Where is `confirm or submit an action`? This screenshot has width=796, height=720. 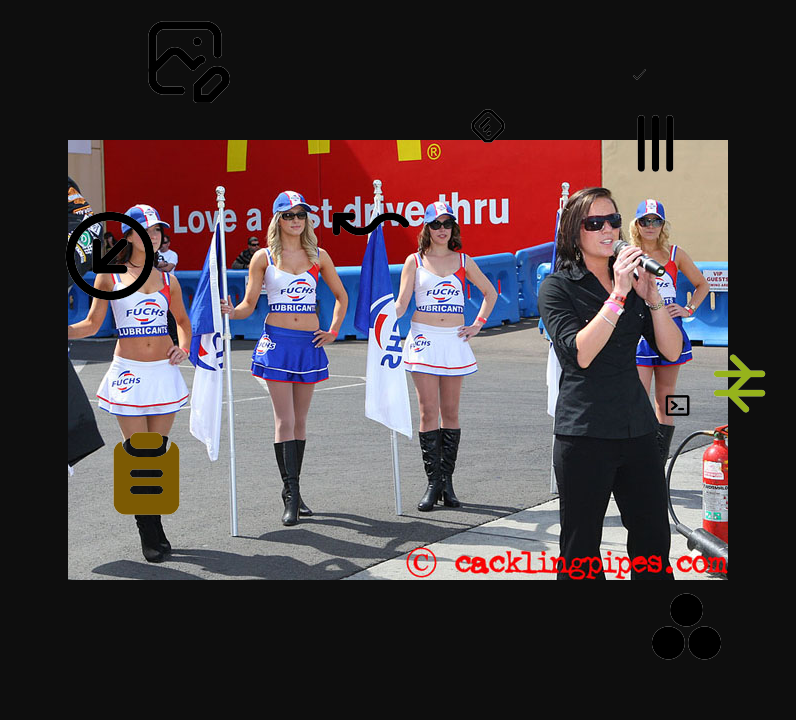 confirm or submit an action is located at coordinates (639, 74).